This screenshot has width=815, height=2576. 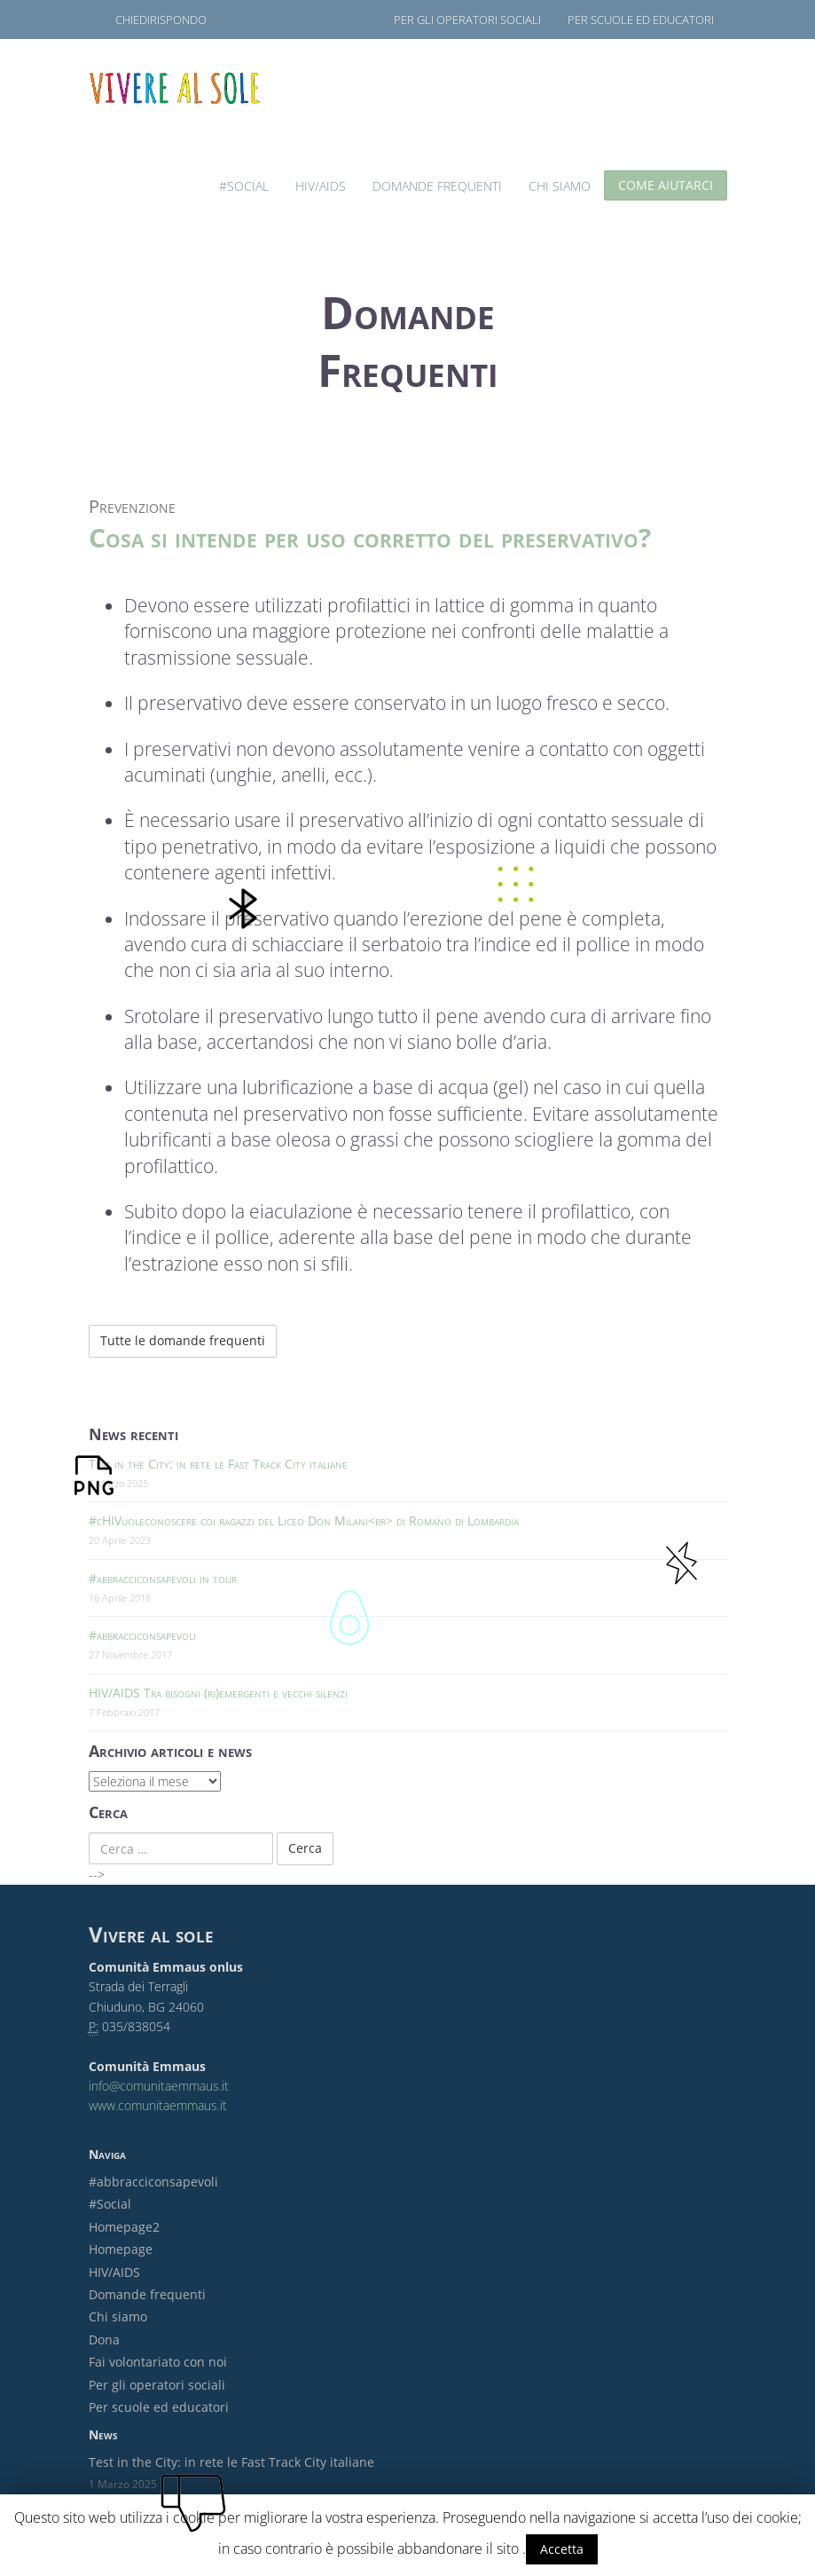 I want to click on dislike or downvote content, so click(x=193, y=2500).